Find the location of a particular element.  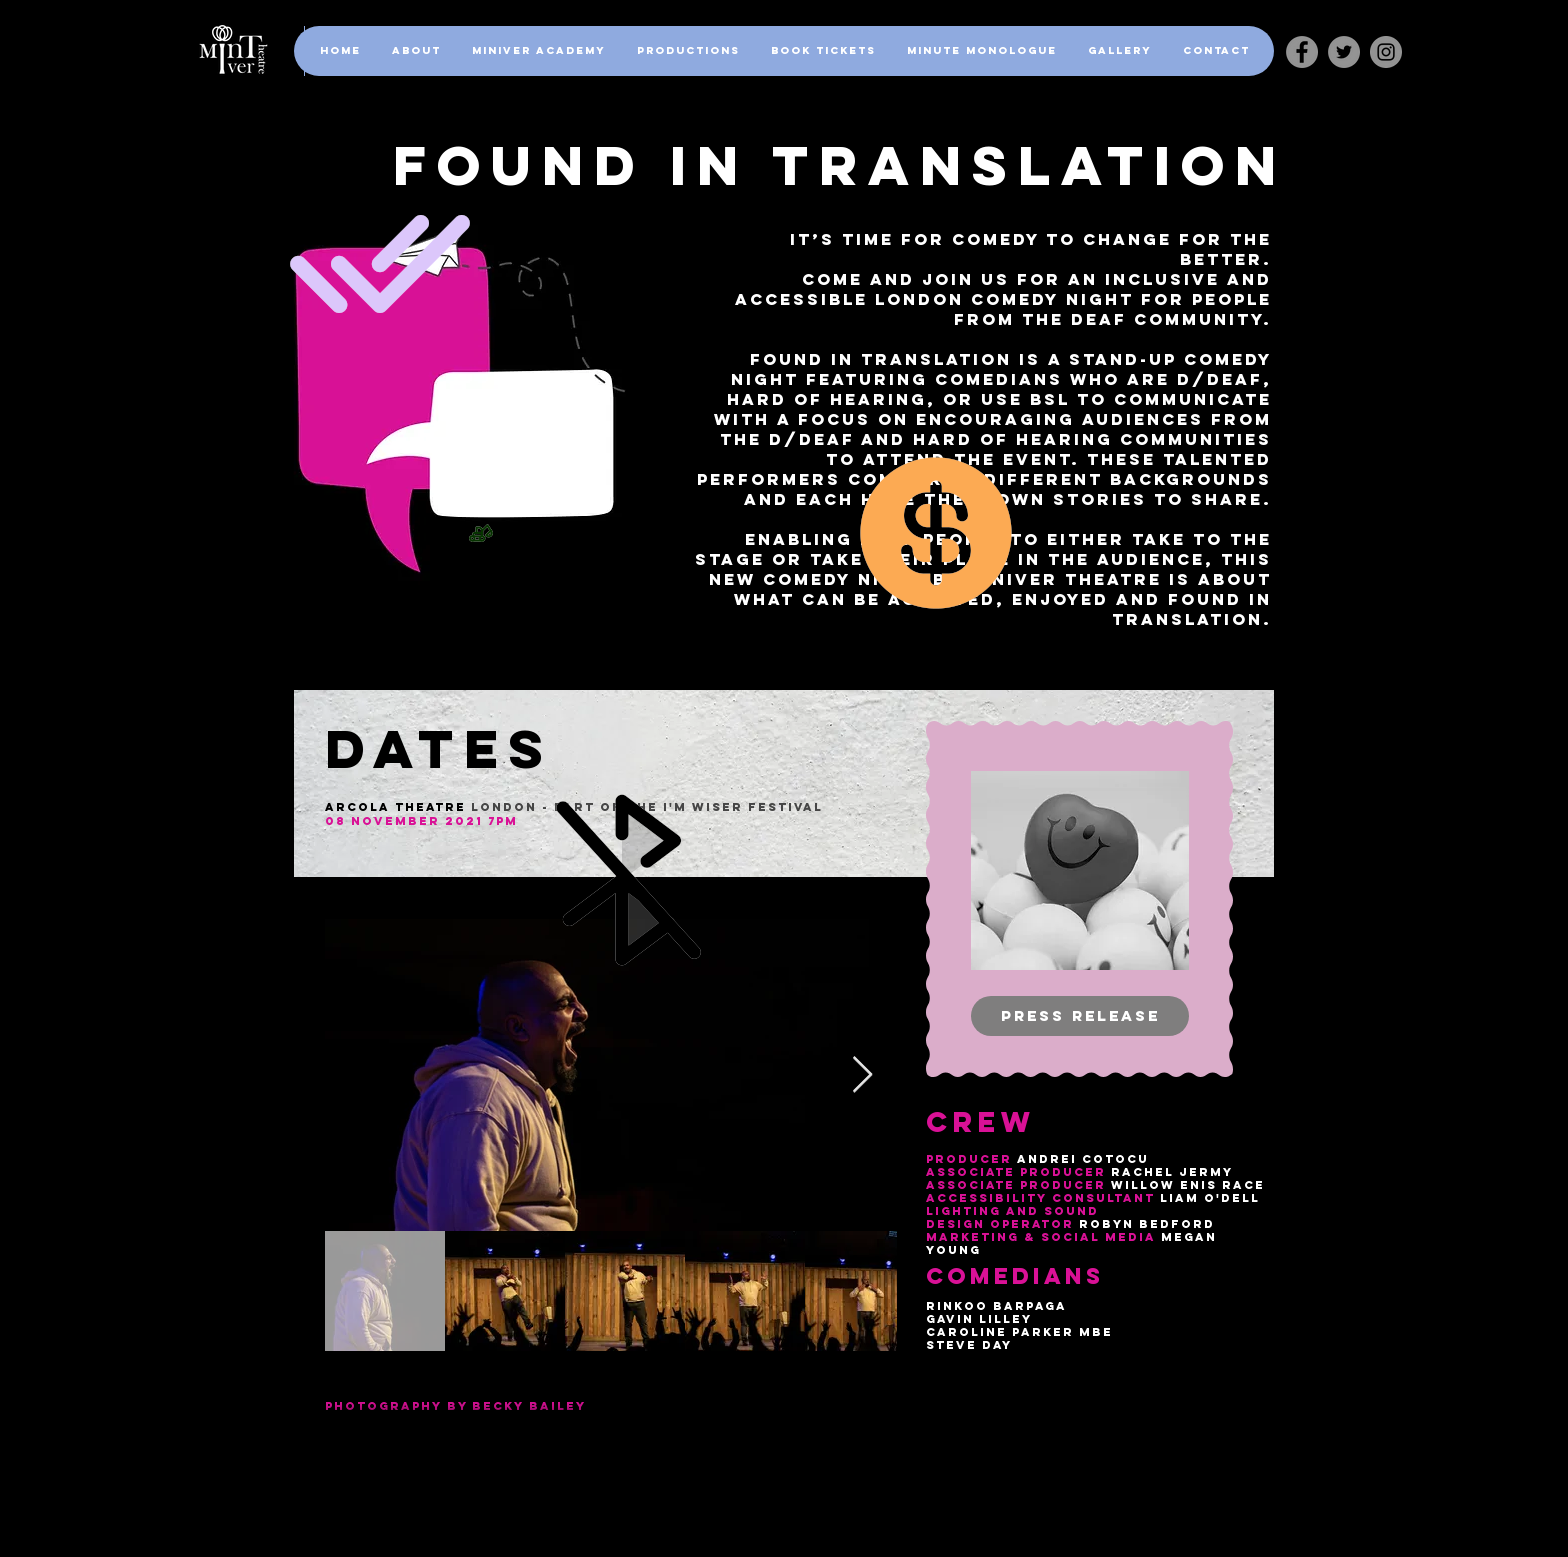

indicates all items have been completed or verified is located at coordinates (380, 264).